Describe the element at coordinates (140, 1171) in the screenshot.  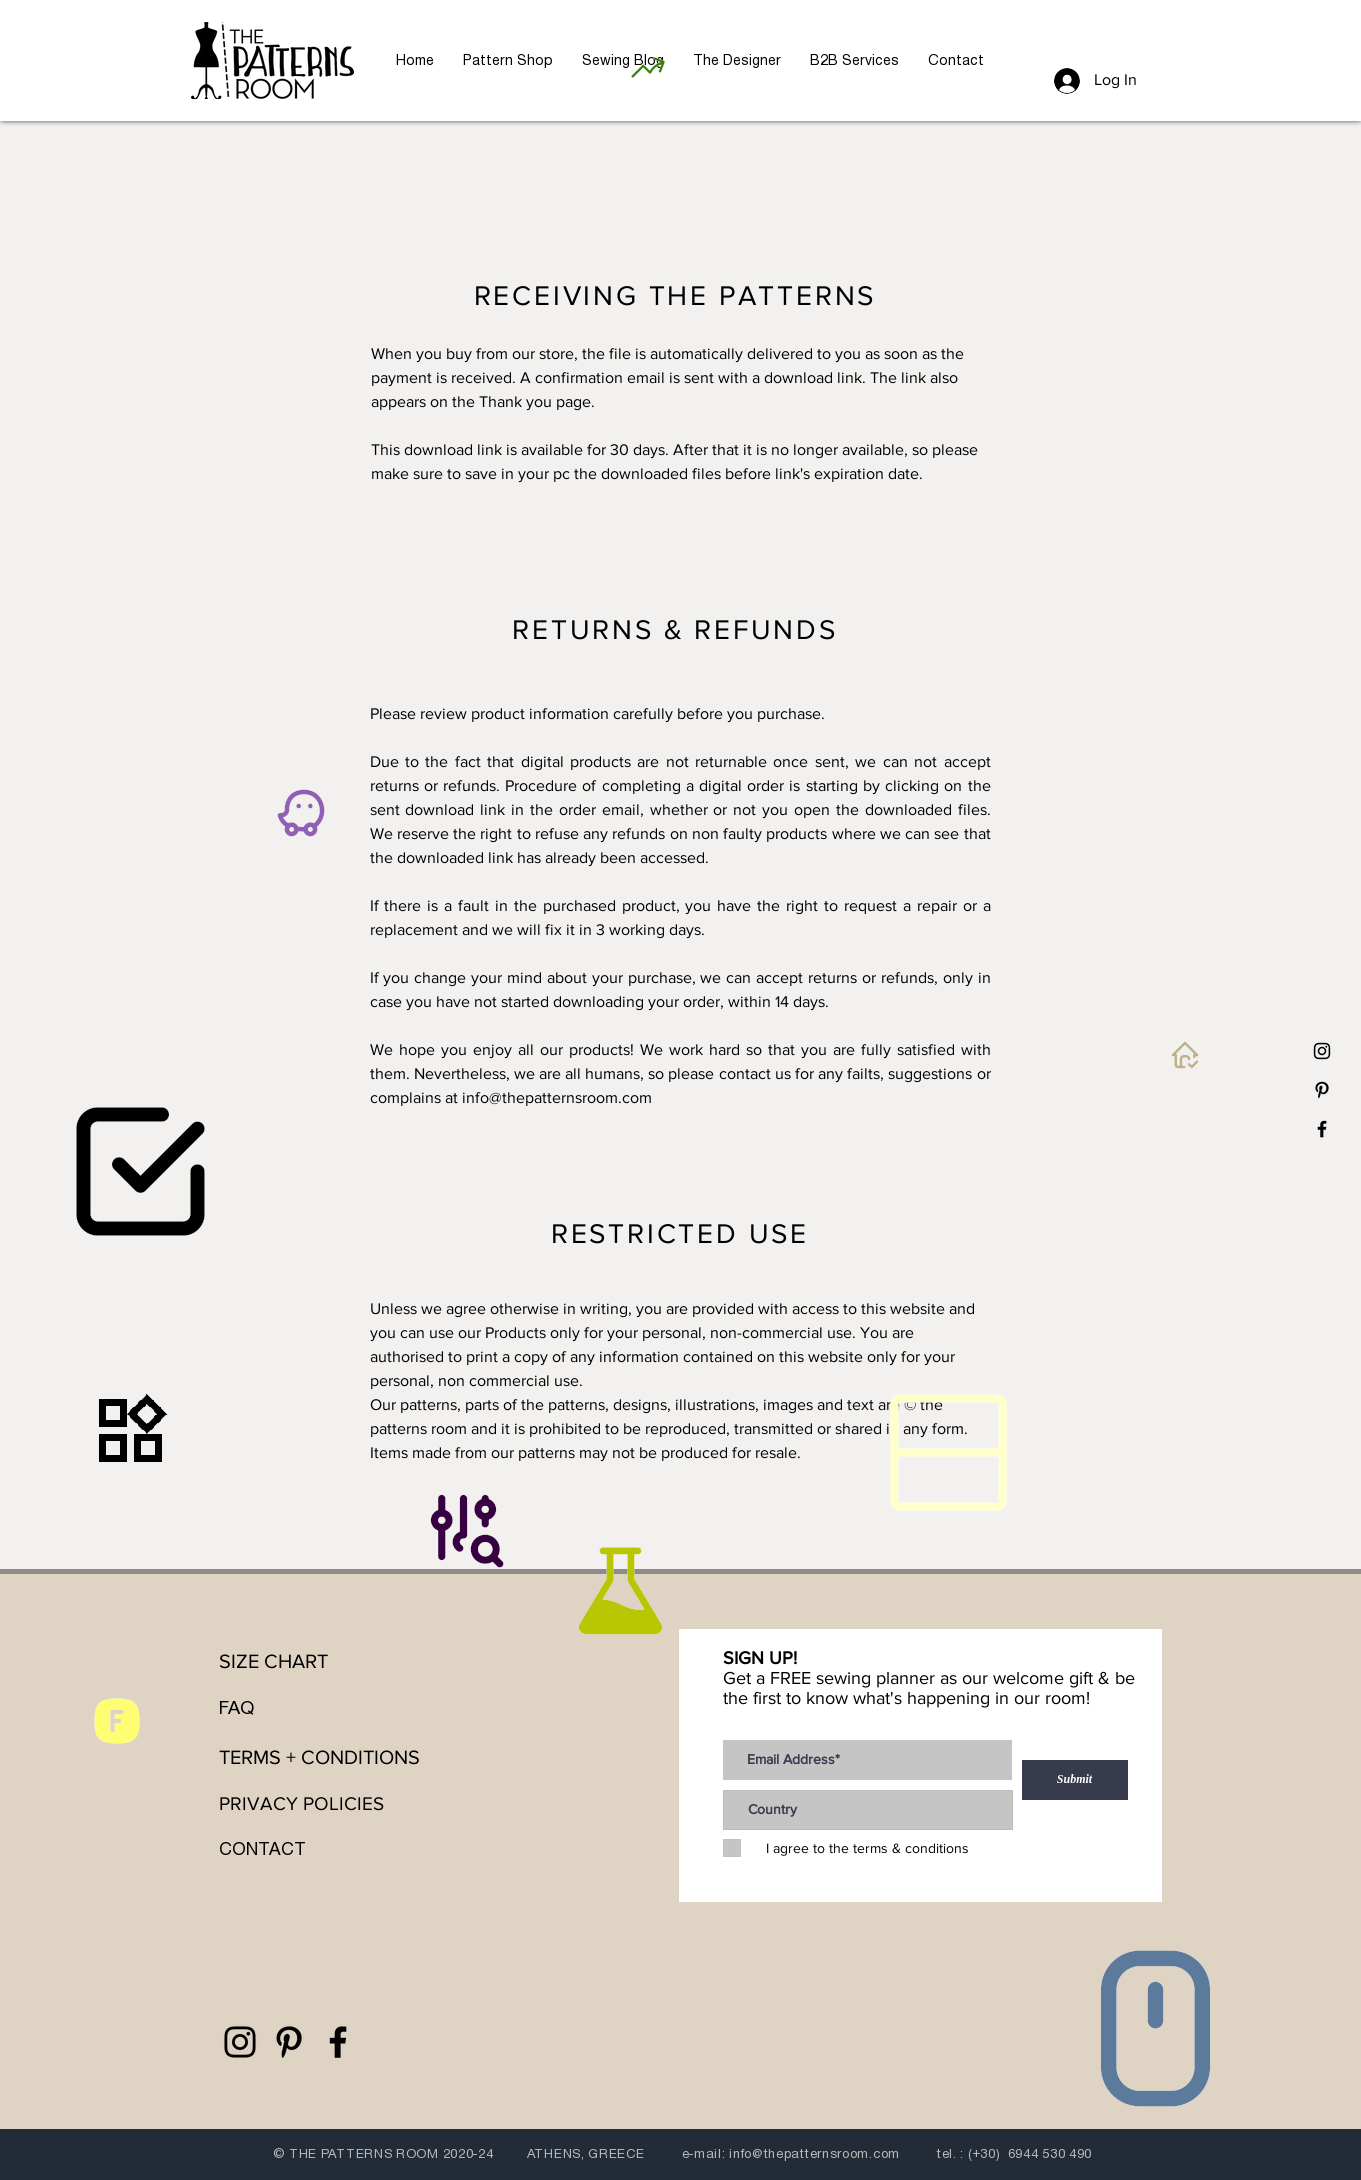
I see `a selected or completed item` at that location.